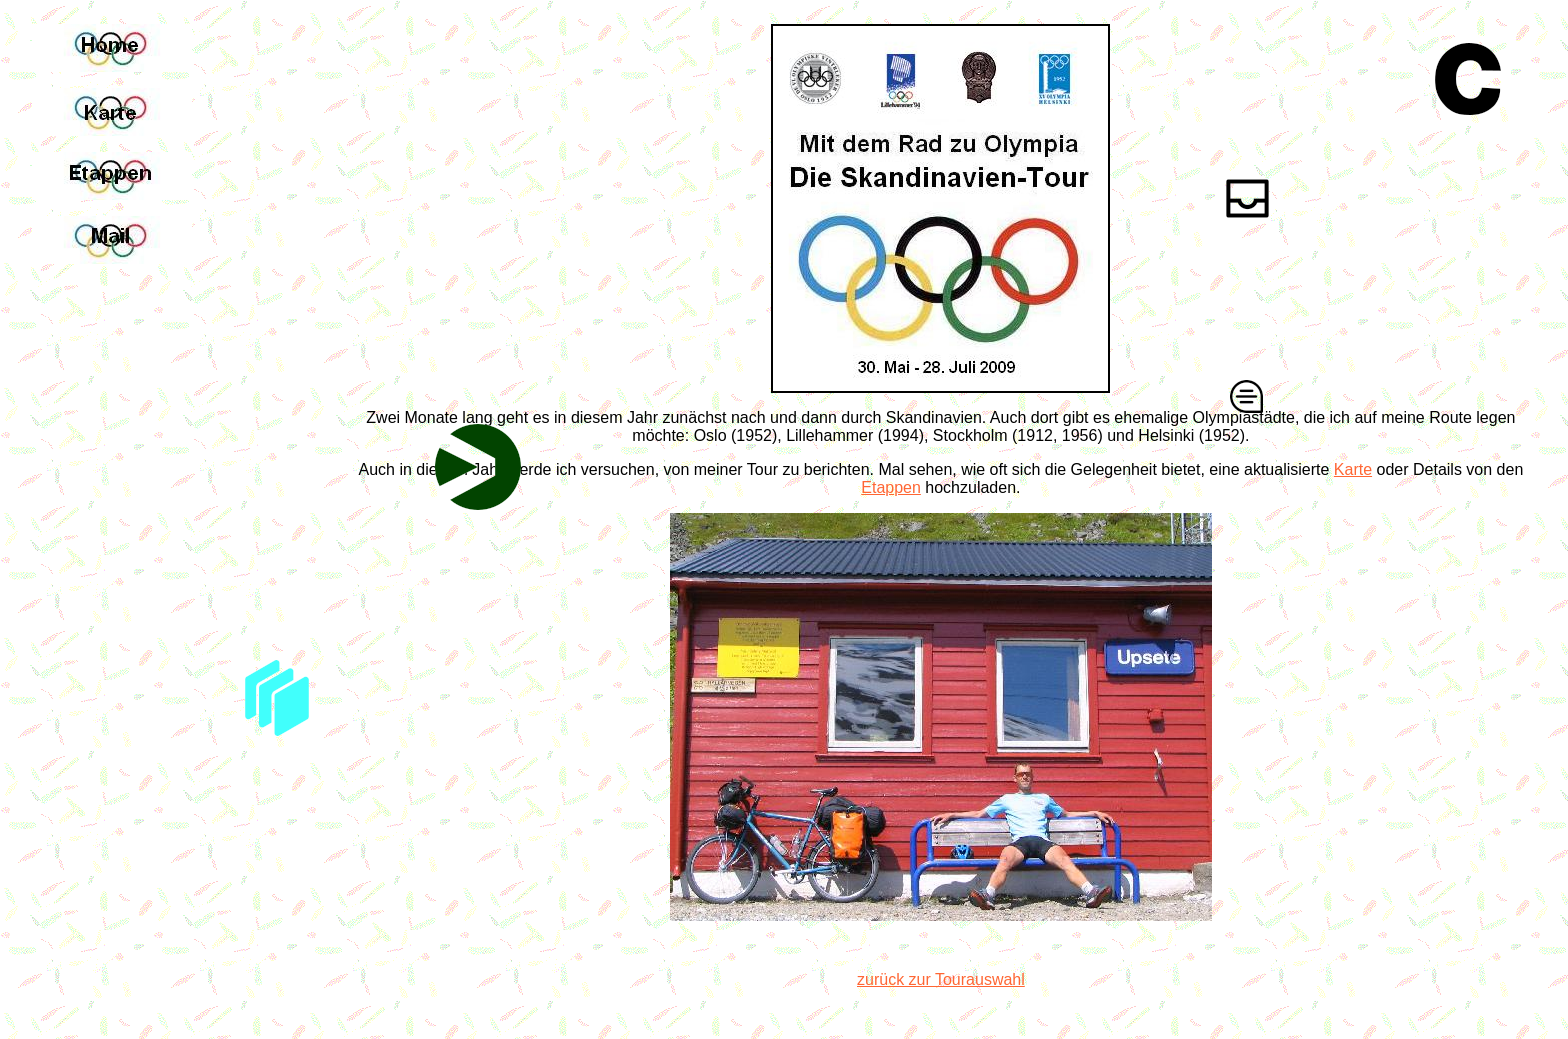  Describe the element at coordinates (277, 698) in the screenshot. I see `dask library or framework branding` at that location.